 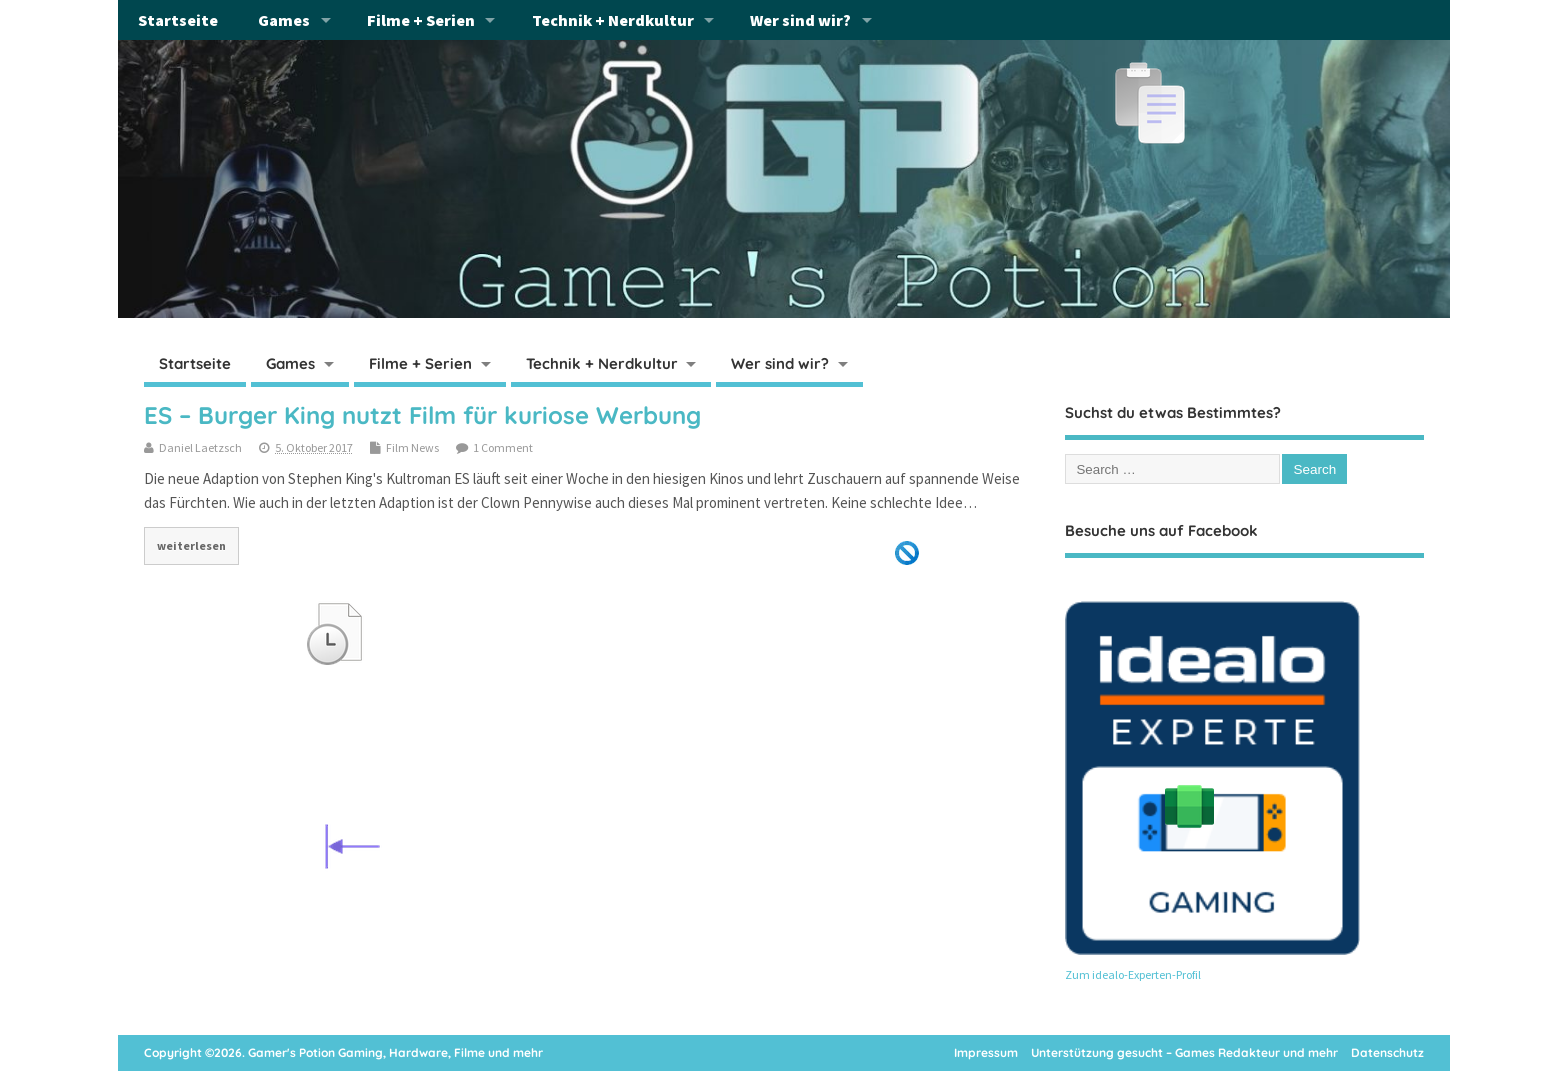 What do you see at coordinates (1189, 806) in the screenshot?
I see `open android app or emulator` at bounding box center [1189, 806].